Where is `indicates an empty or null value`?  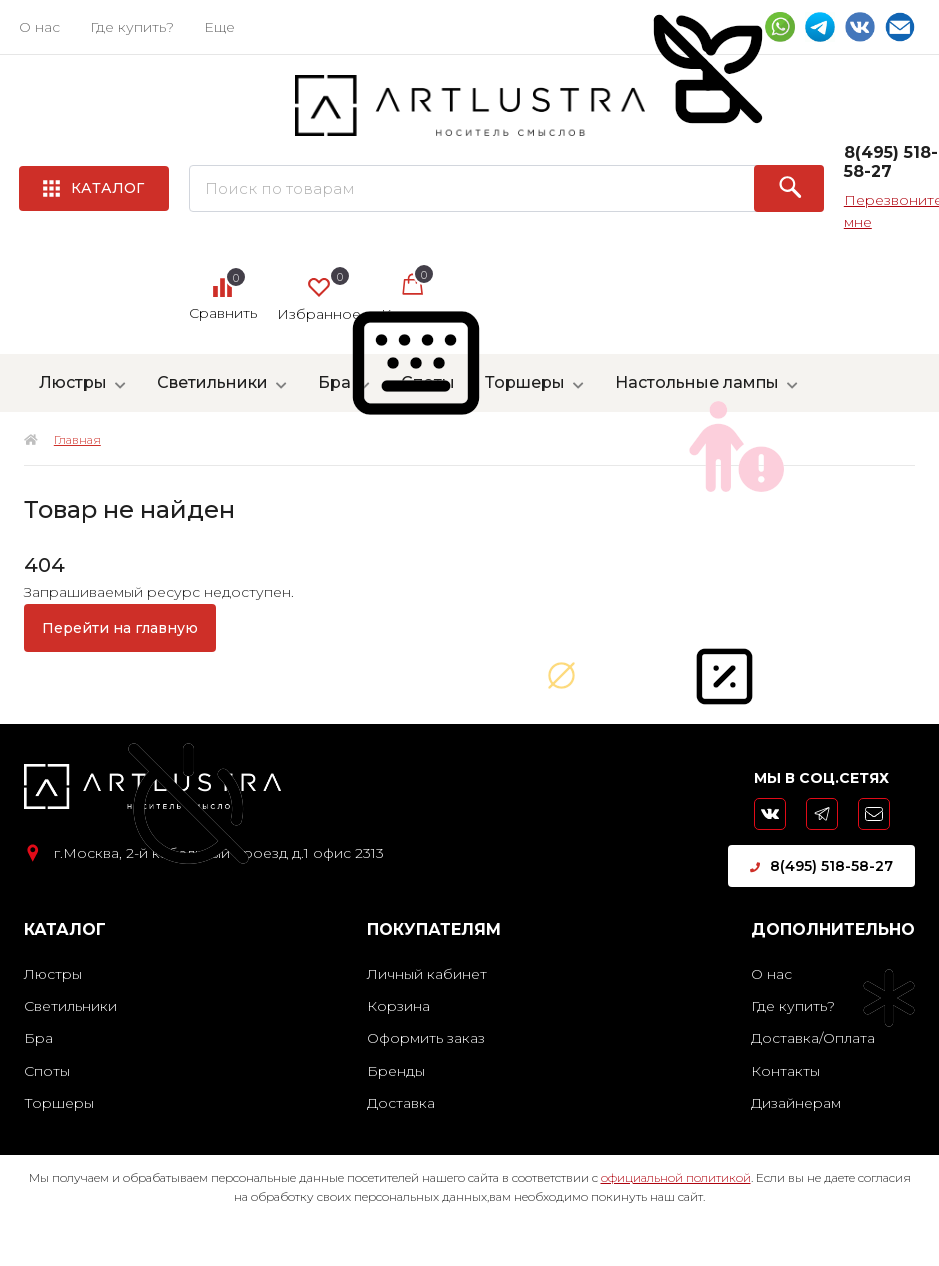 indicates an empty or null value is located at coordinates (561, 675).